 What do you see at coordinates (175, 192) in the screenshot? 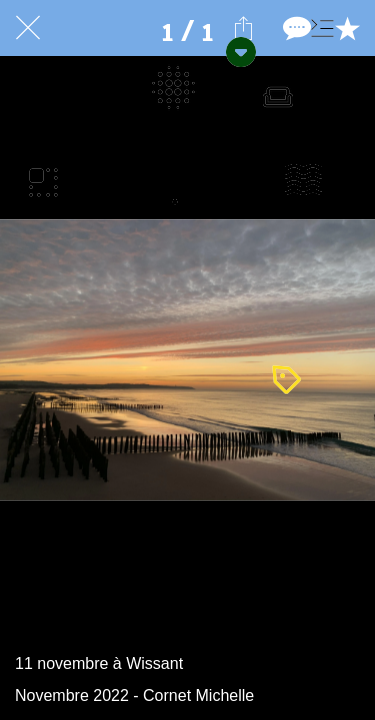
I see `indicates a high priority notification or alert` at bounding box center [175, 192].